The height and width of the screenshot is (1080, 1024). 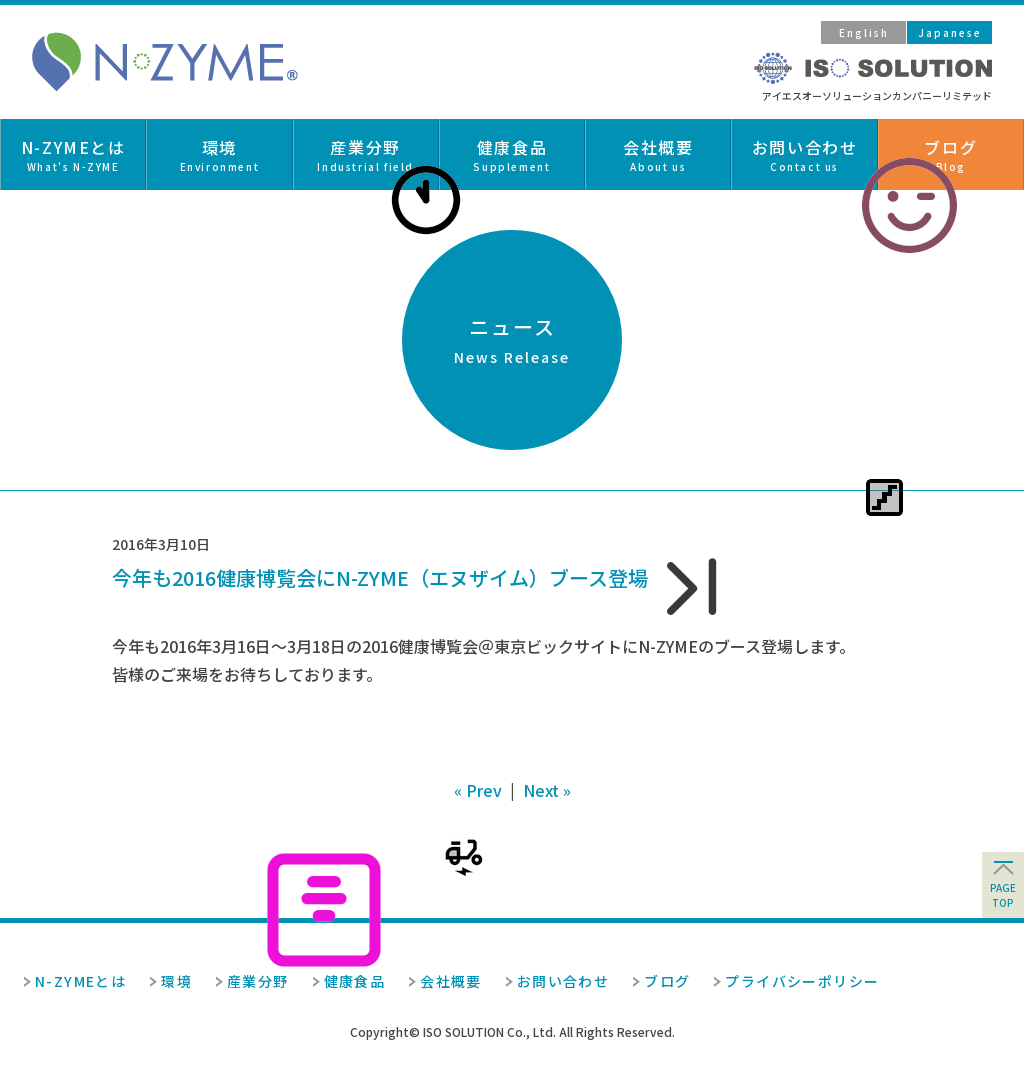 I want to click on indicates the current time (11 o'clock), so click(x=426, y=200).